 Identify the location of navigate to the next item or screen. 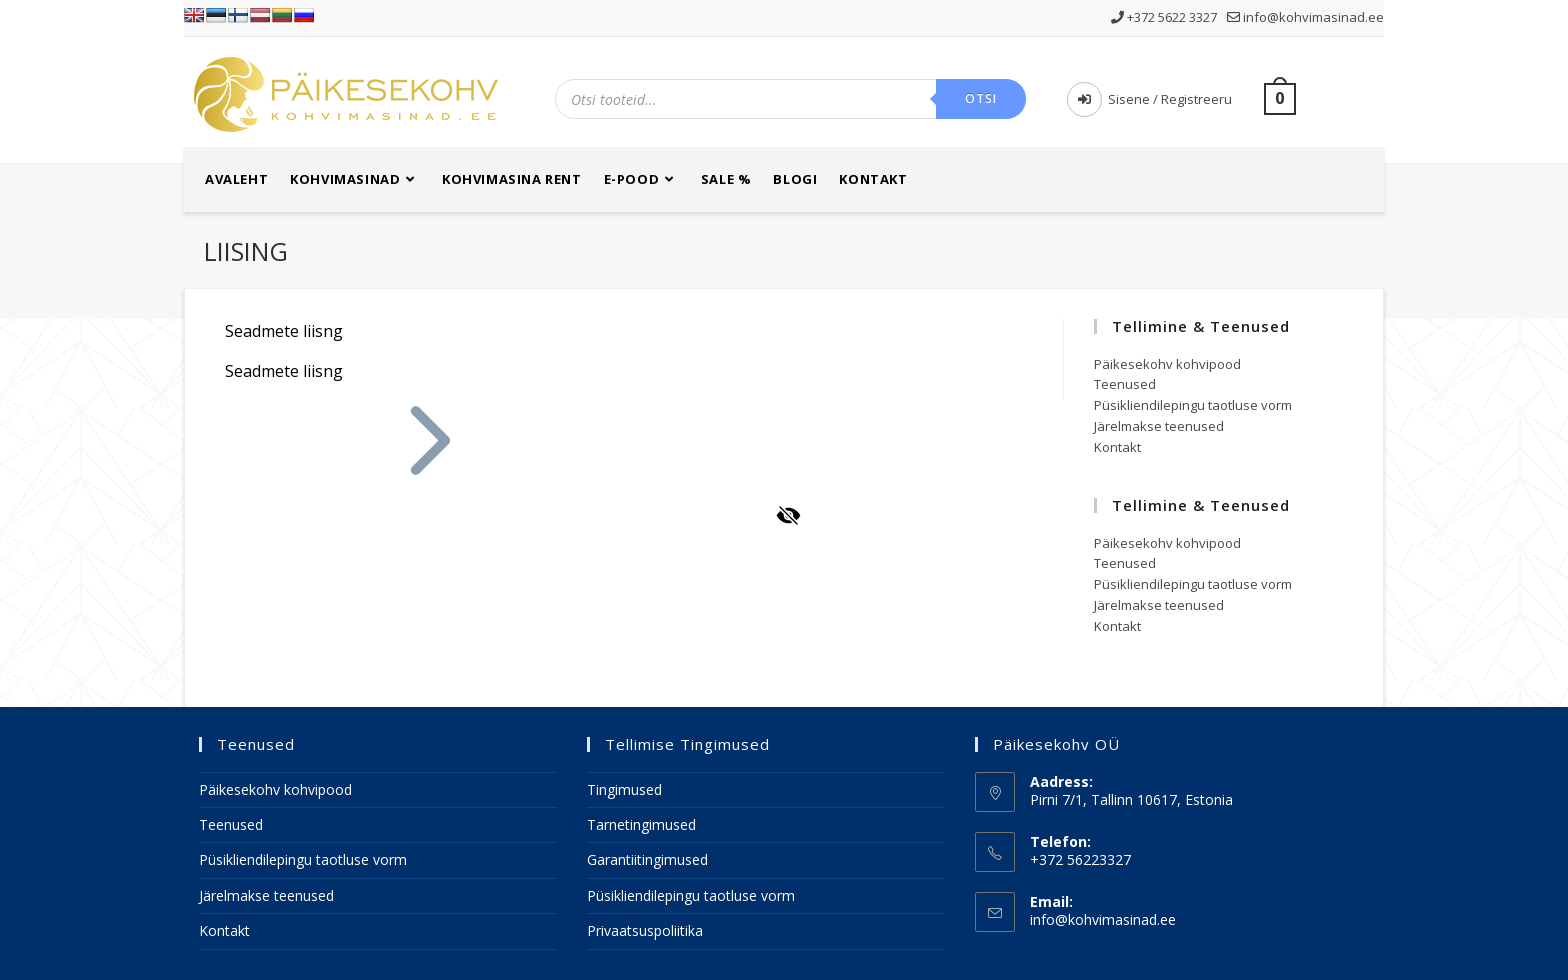
(430, 440).